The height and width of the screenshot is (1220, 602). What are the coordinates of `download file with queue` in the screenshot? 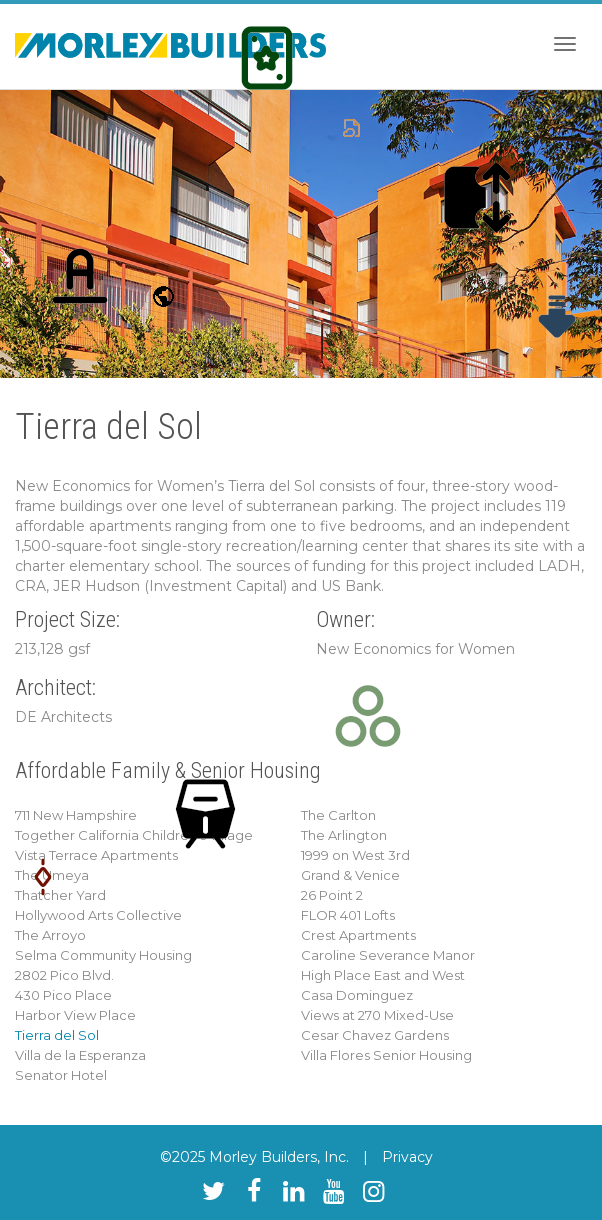 It's located at (557, 317).